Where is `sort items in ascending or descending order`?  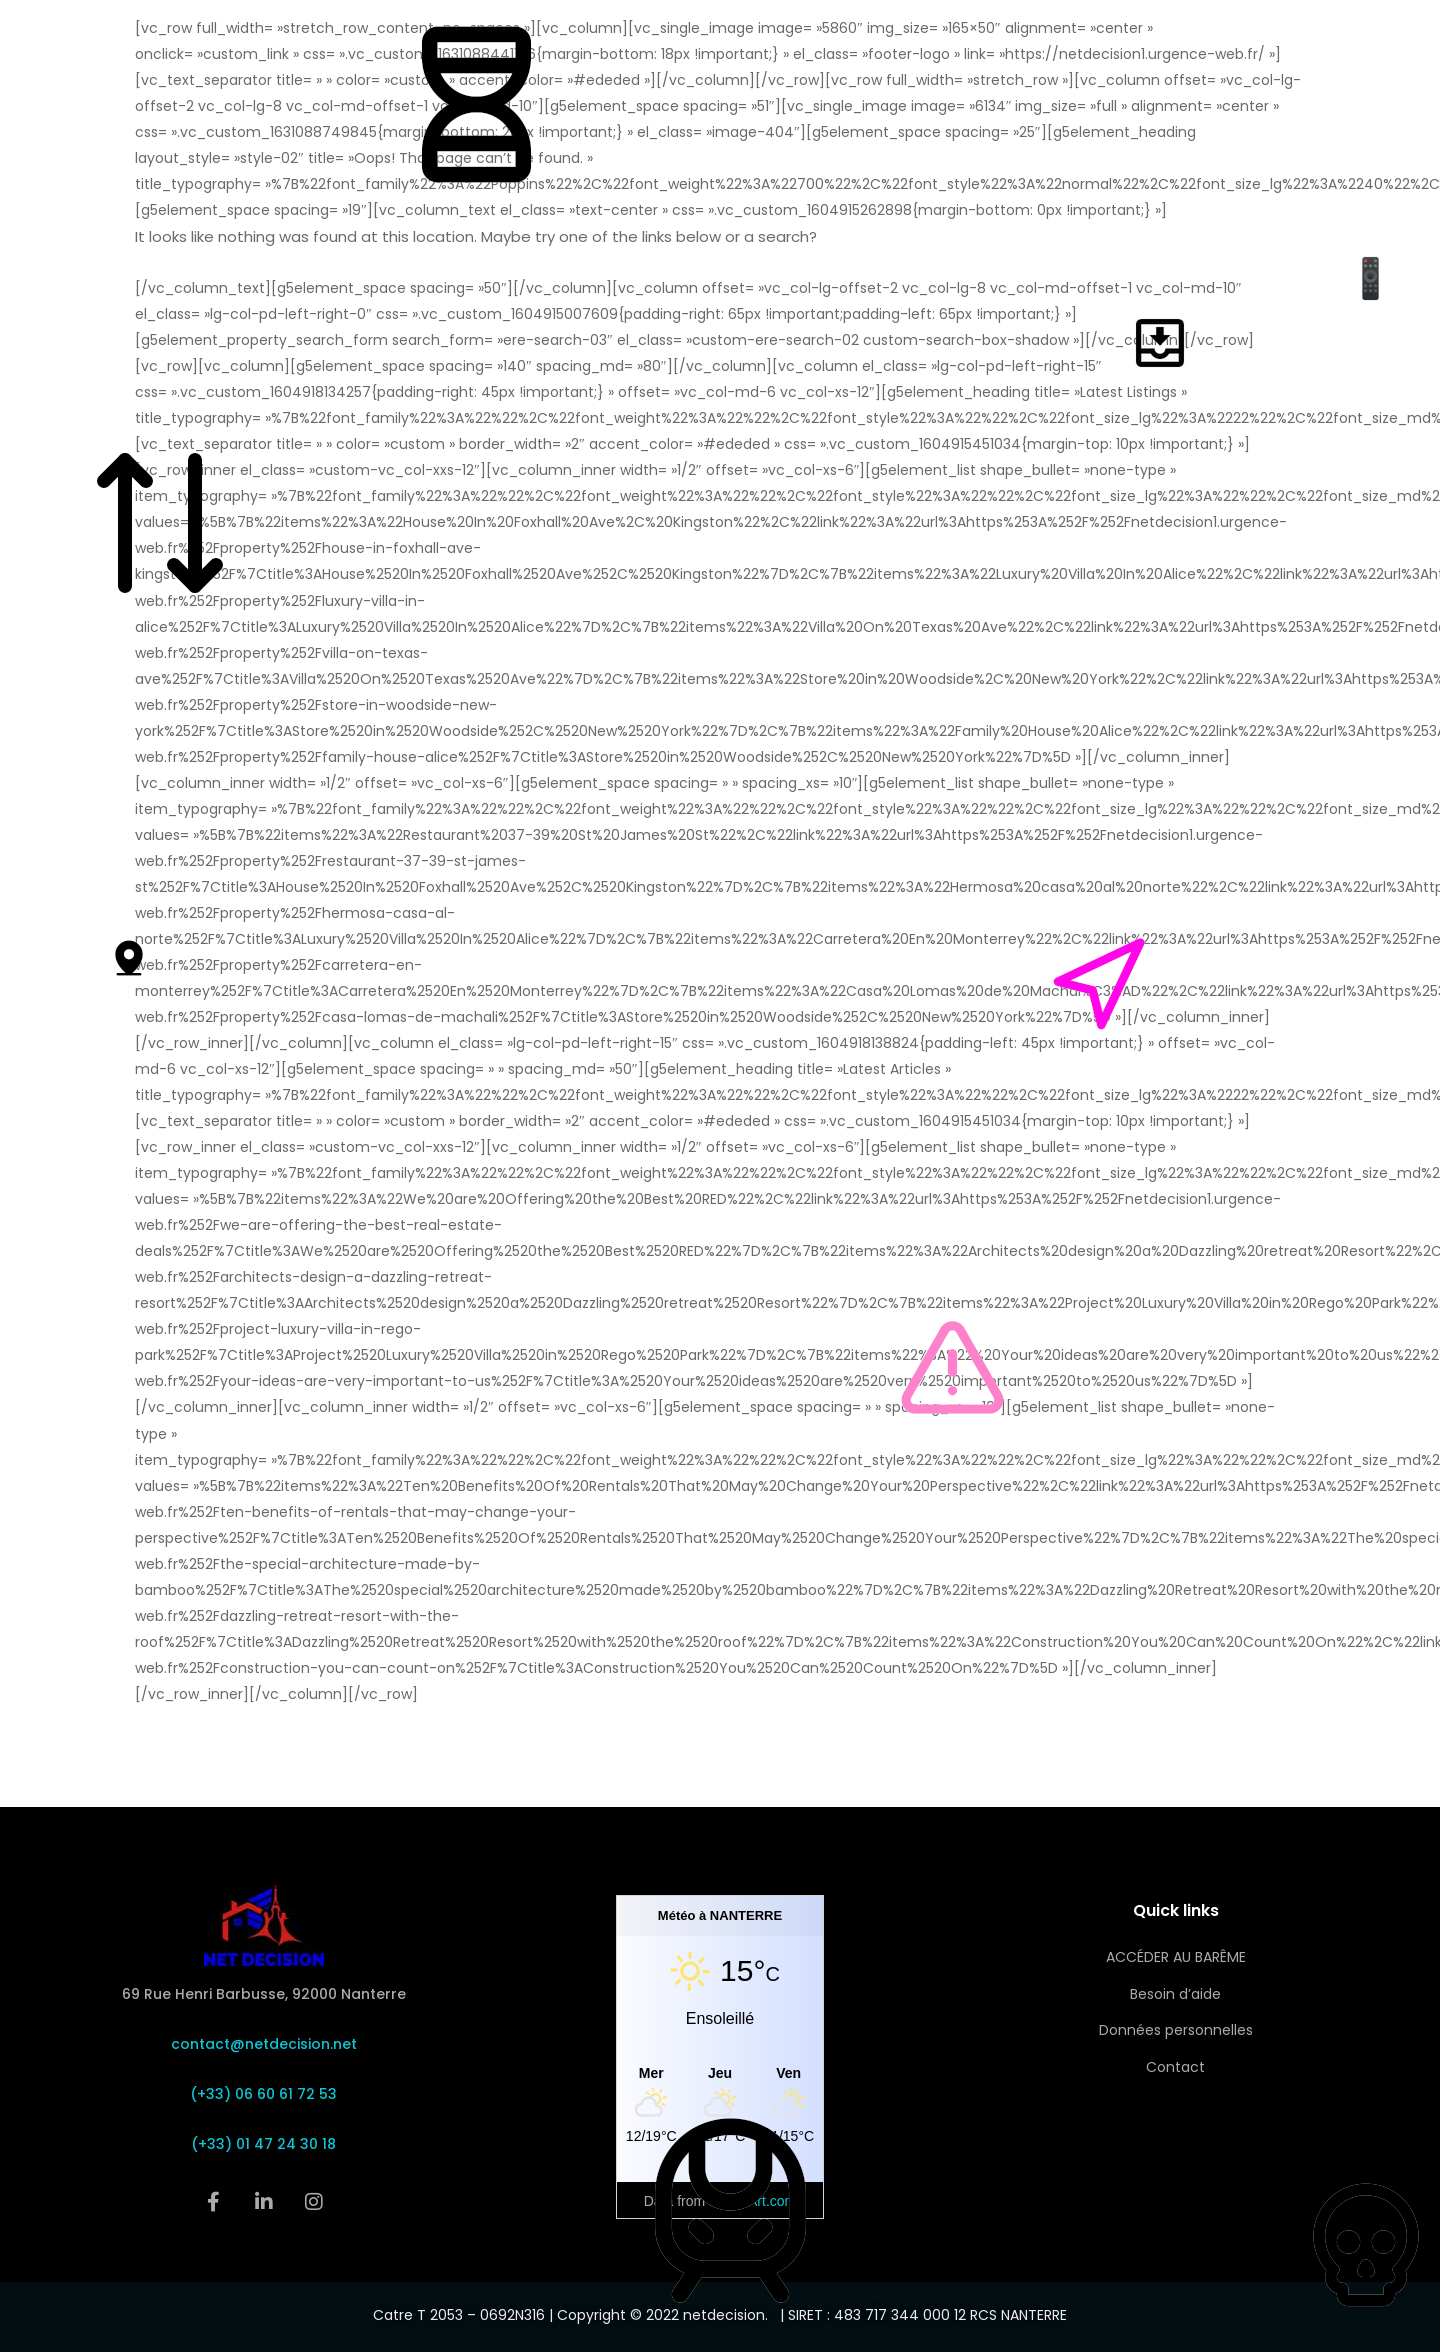 sort items in ascending or descending order is located at coordinates (160, 523).